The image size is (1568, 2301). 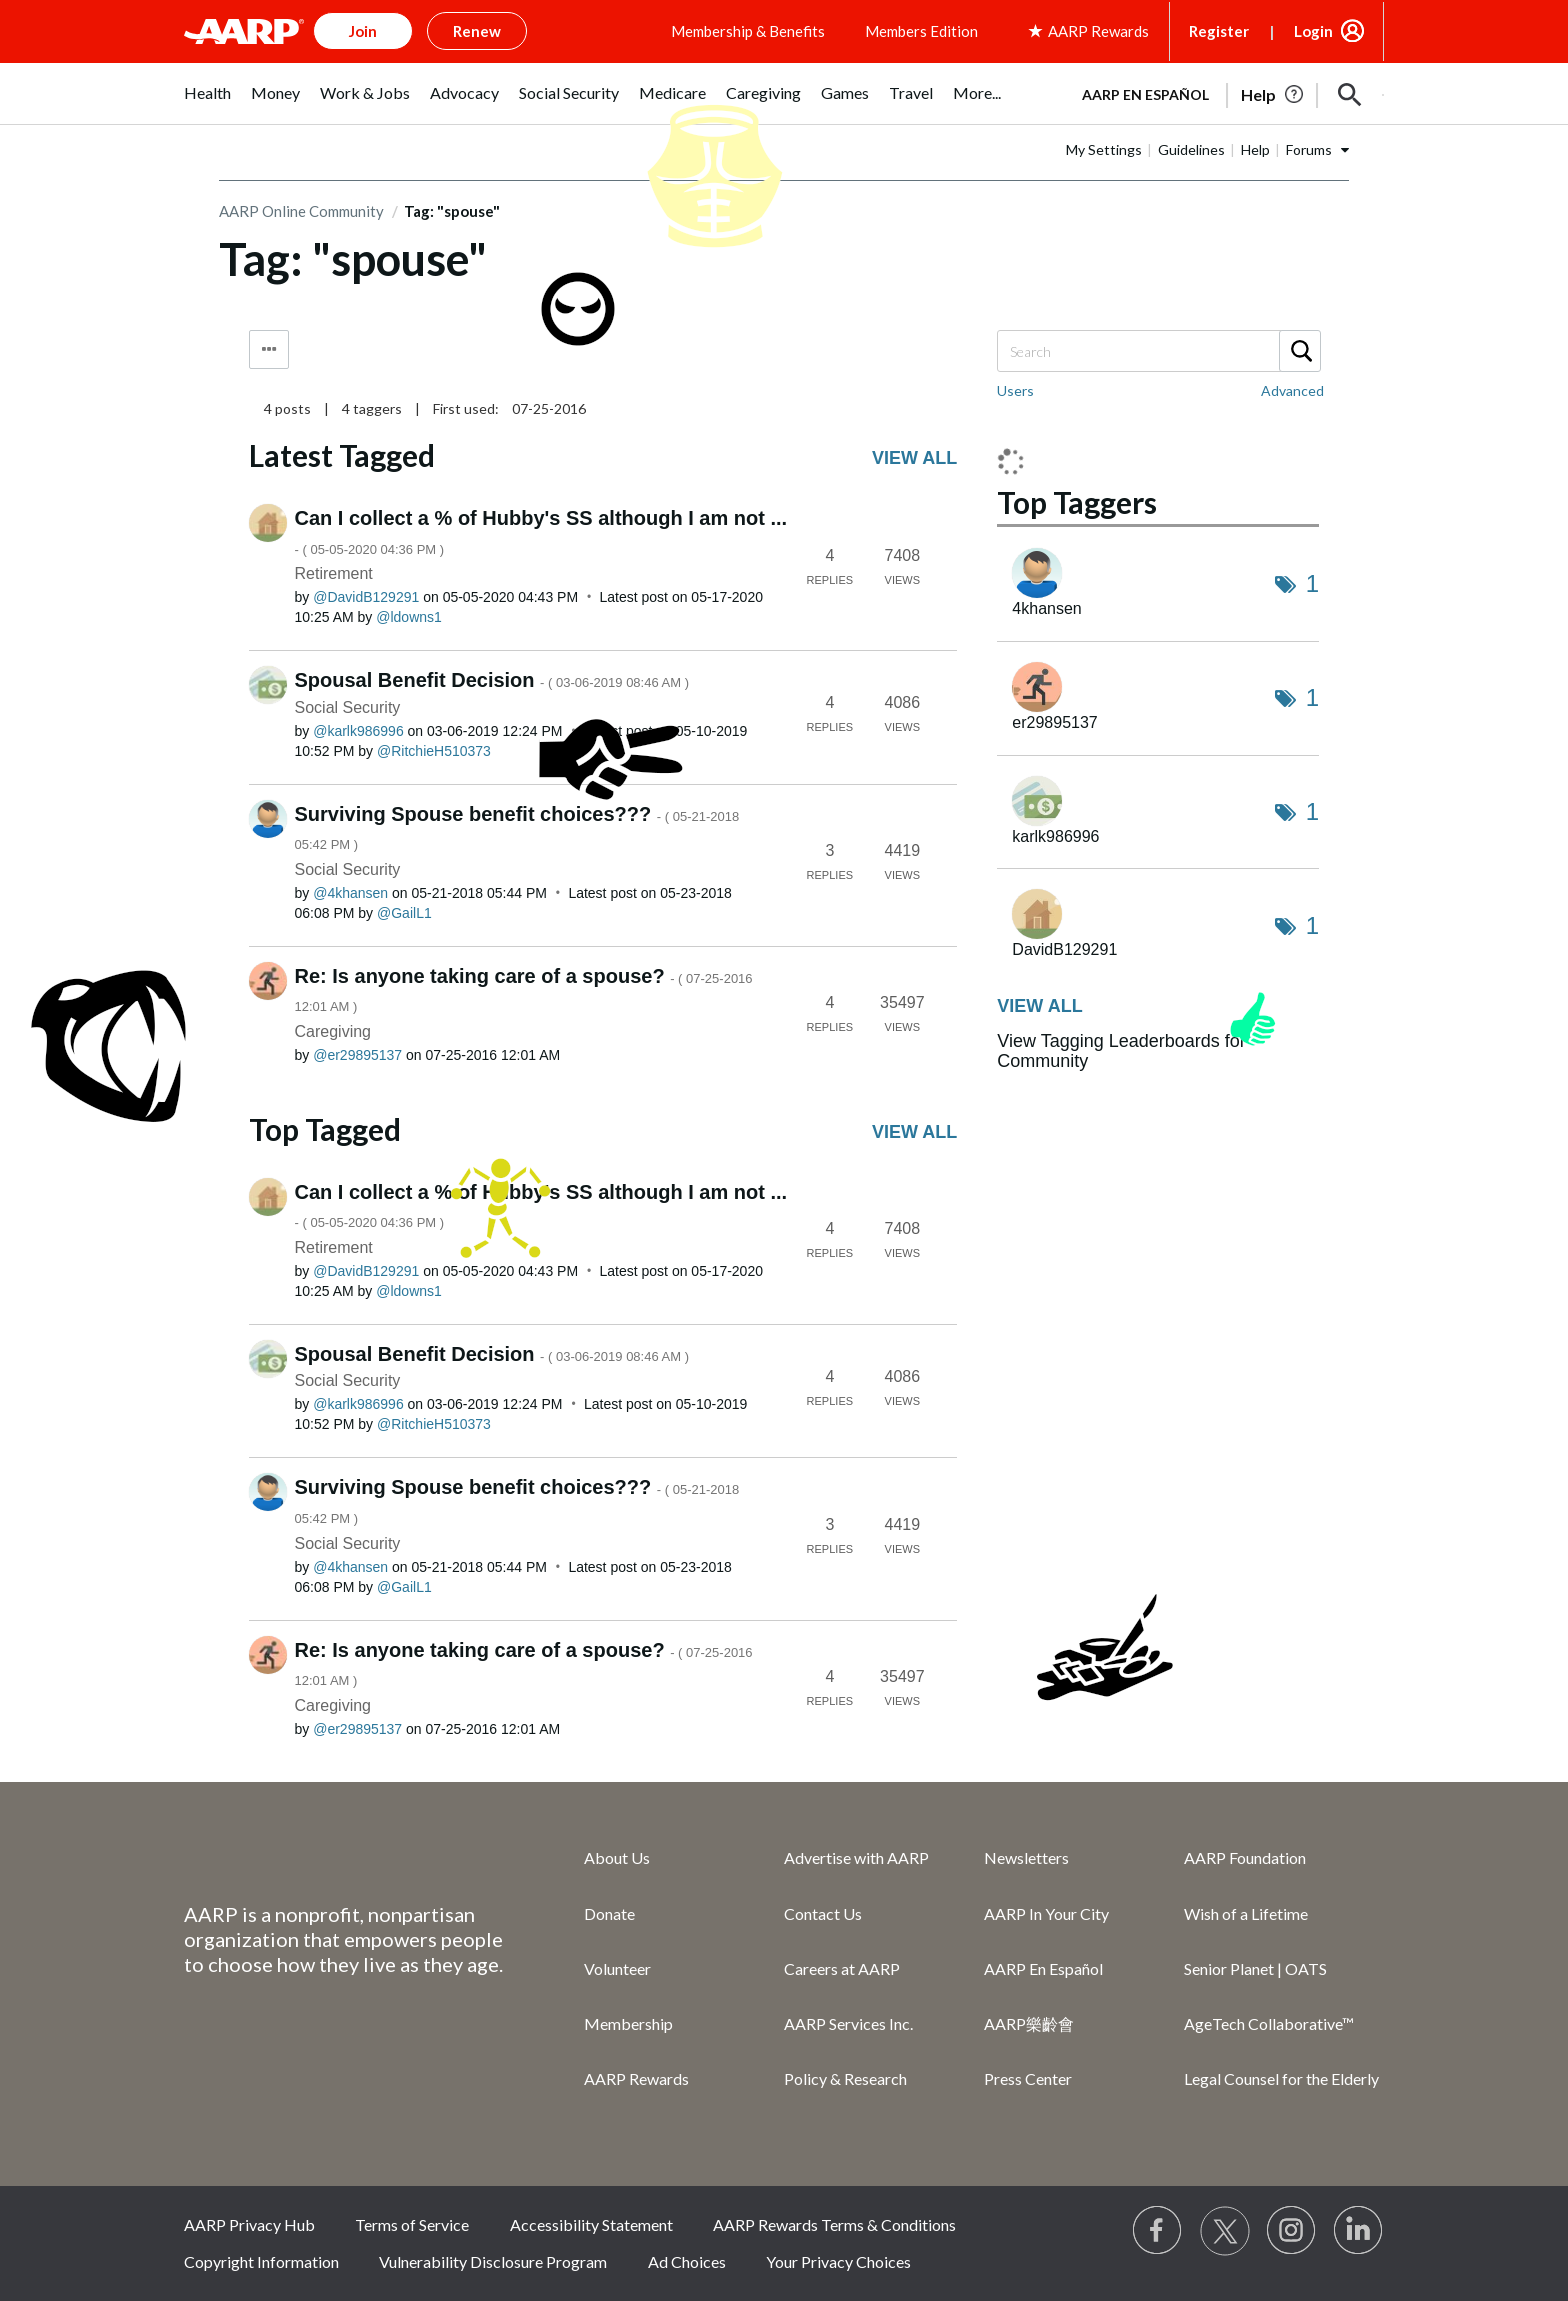 What do you see at coordinates (613, 751) in the screenshot?
I see `scissors gesture in rock-paper-scissors game` at bounding box center [613, 751].